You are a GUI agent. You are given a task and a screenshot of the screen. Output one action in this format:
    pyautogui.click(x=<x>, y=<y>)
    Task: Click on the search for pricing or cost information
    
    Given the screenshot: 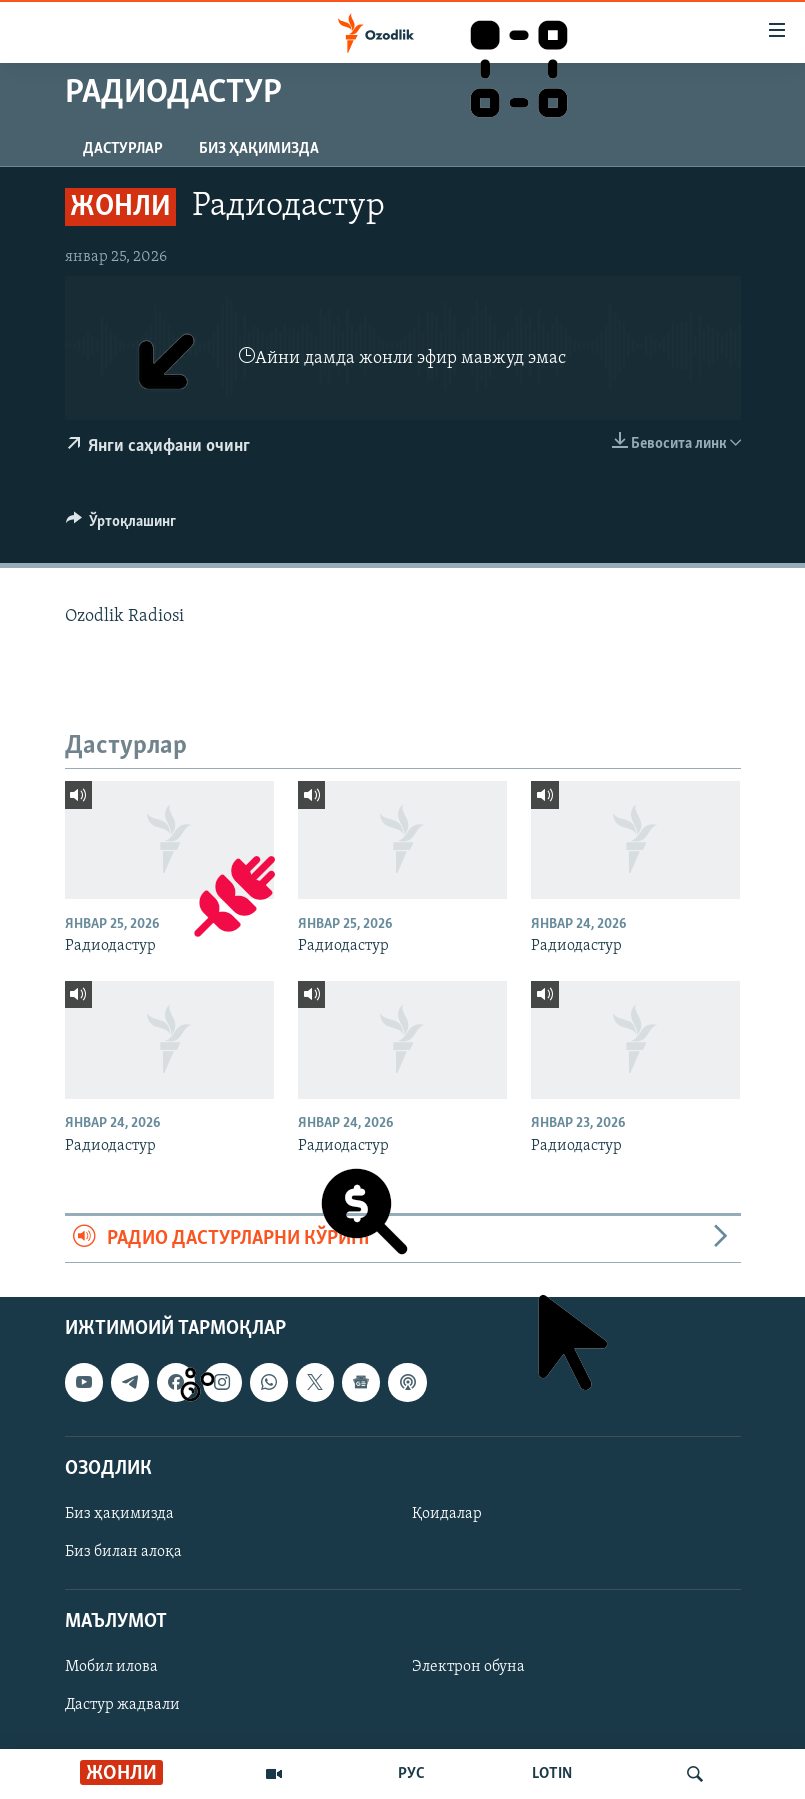 What is the action you would take?
    pyautogui.click(x=364, y=1211)
    